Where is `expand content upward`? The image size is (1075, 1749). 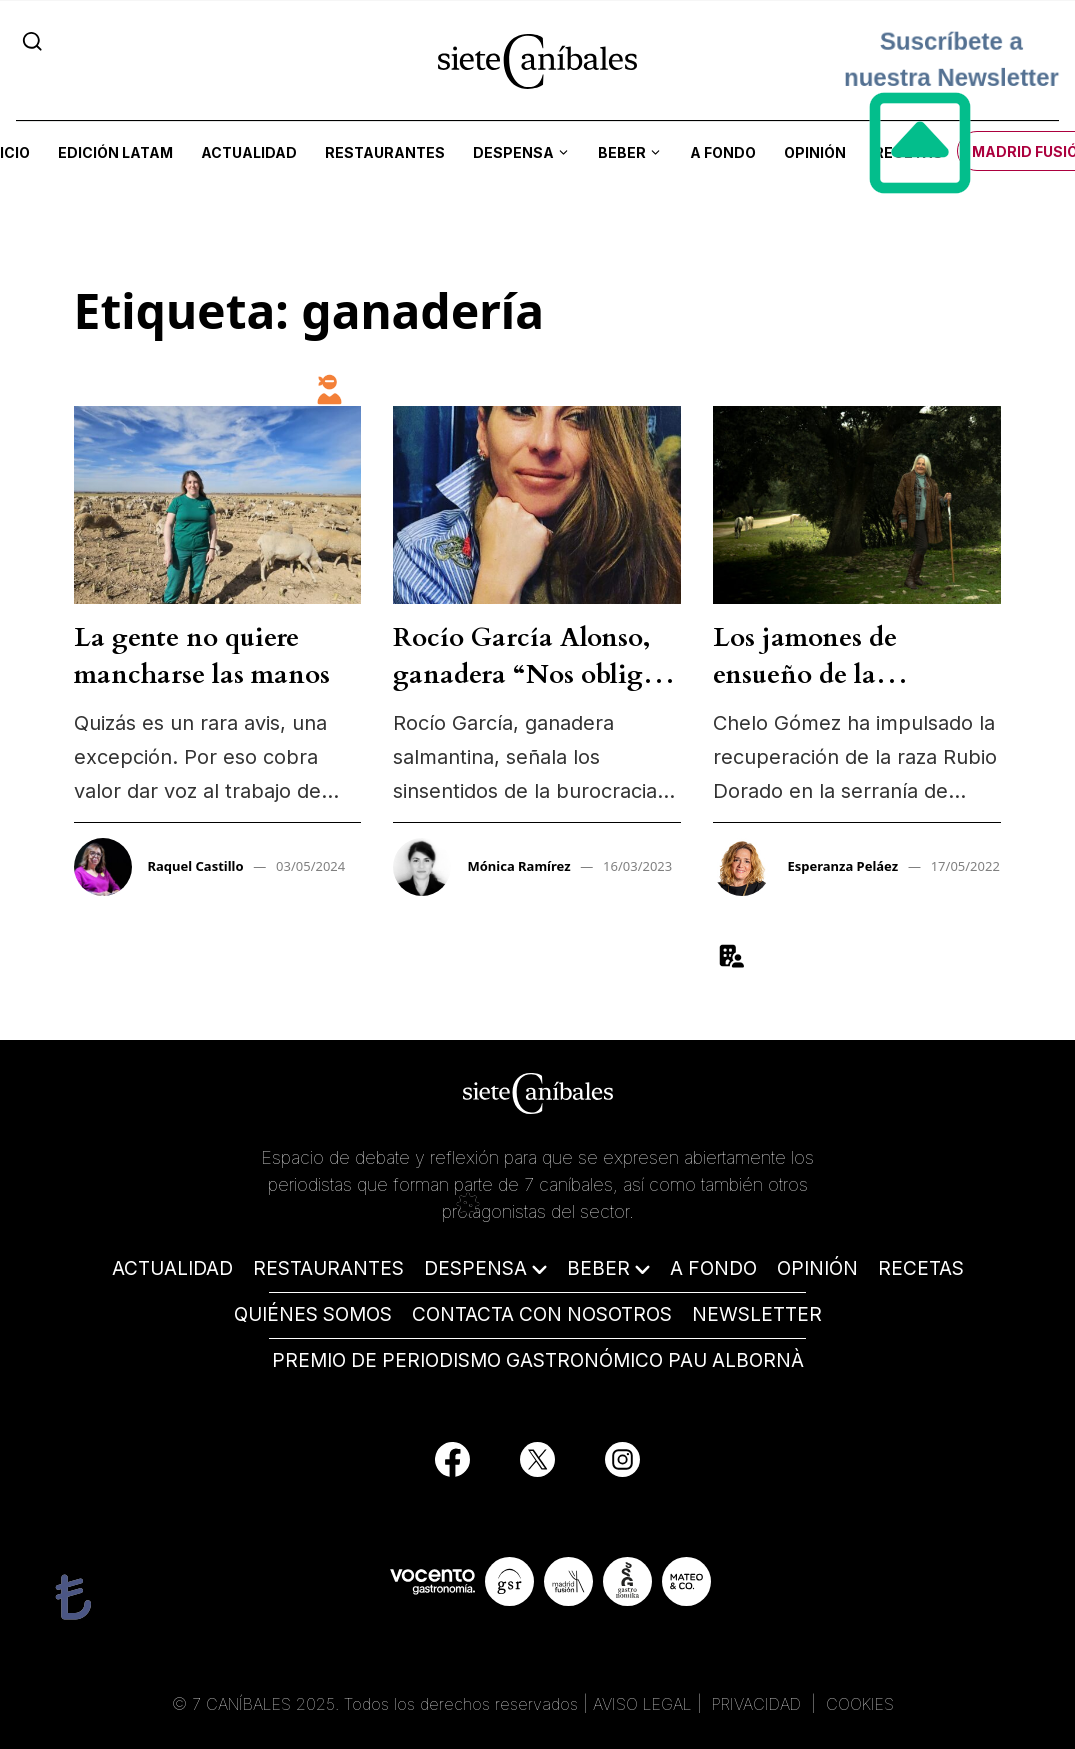
expand content upward is located at coordinates (920, 143).